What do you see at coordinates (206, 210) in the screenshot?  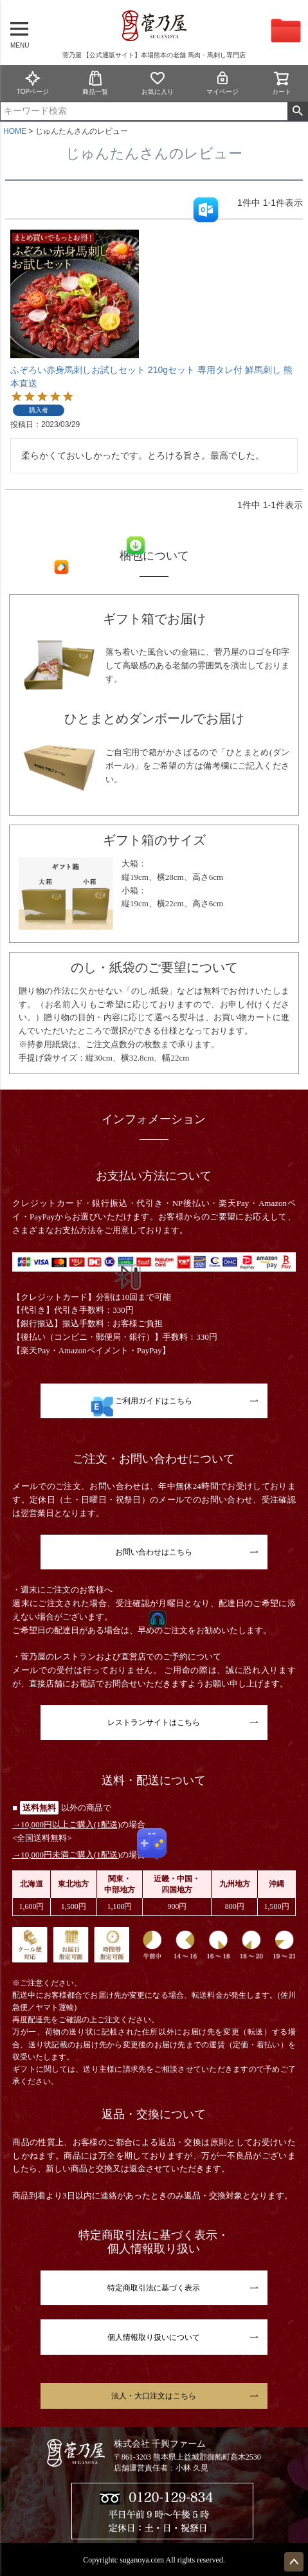 I see `open Microsoft Outlook email app` at bounding box center [206, 210].